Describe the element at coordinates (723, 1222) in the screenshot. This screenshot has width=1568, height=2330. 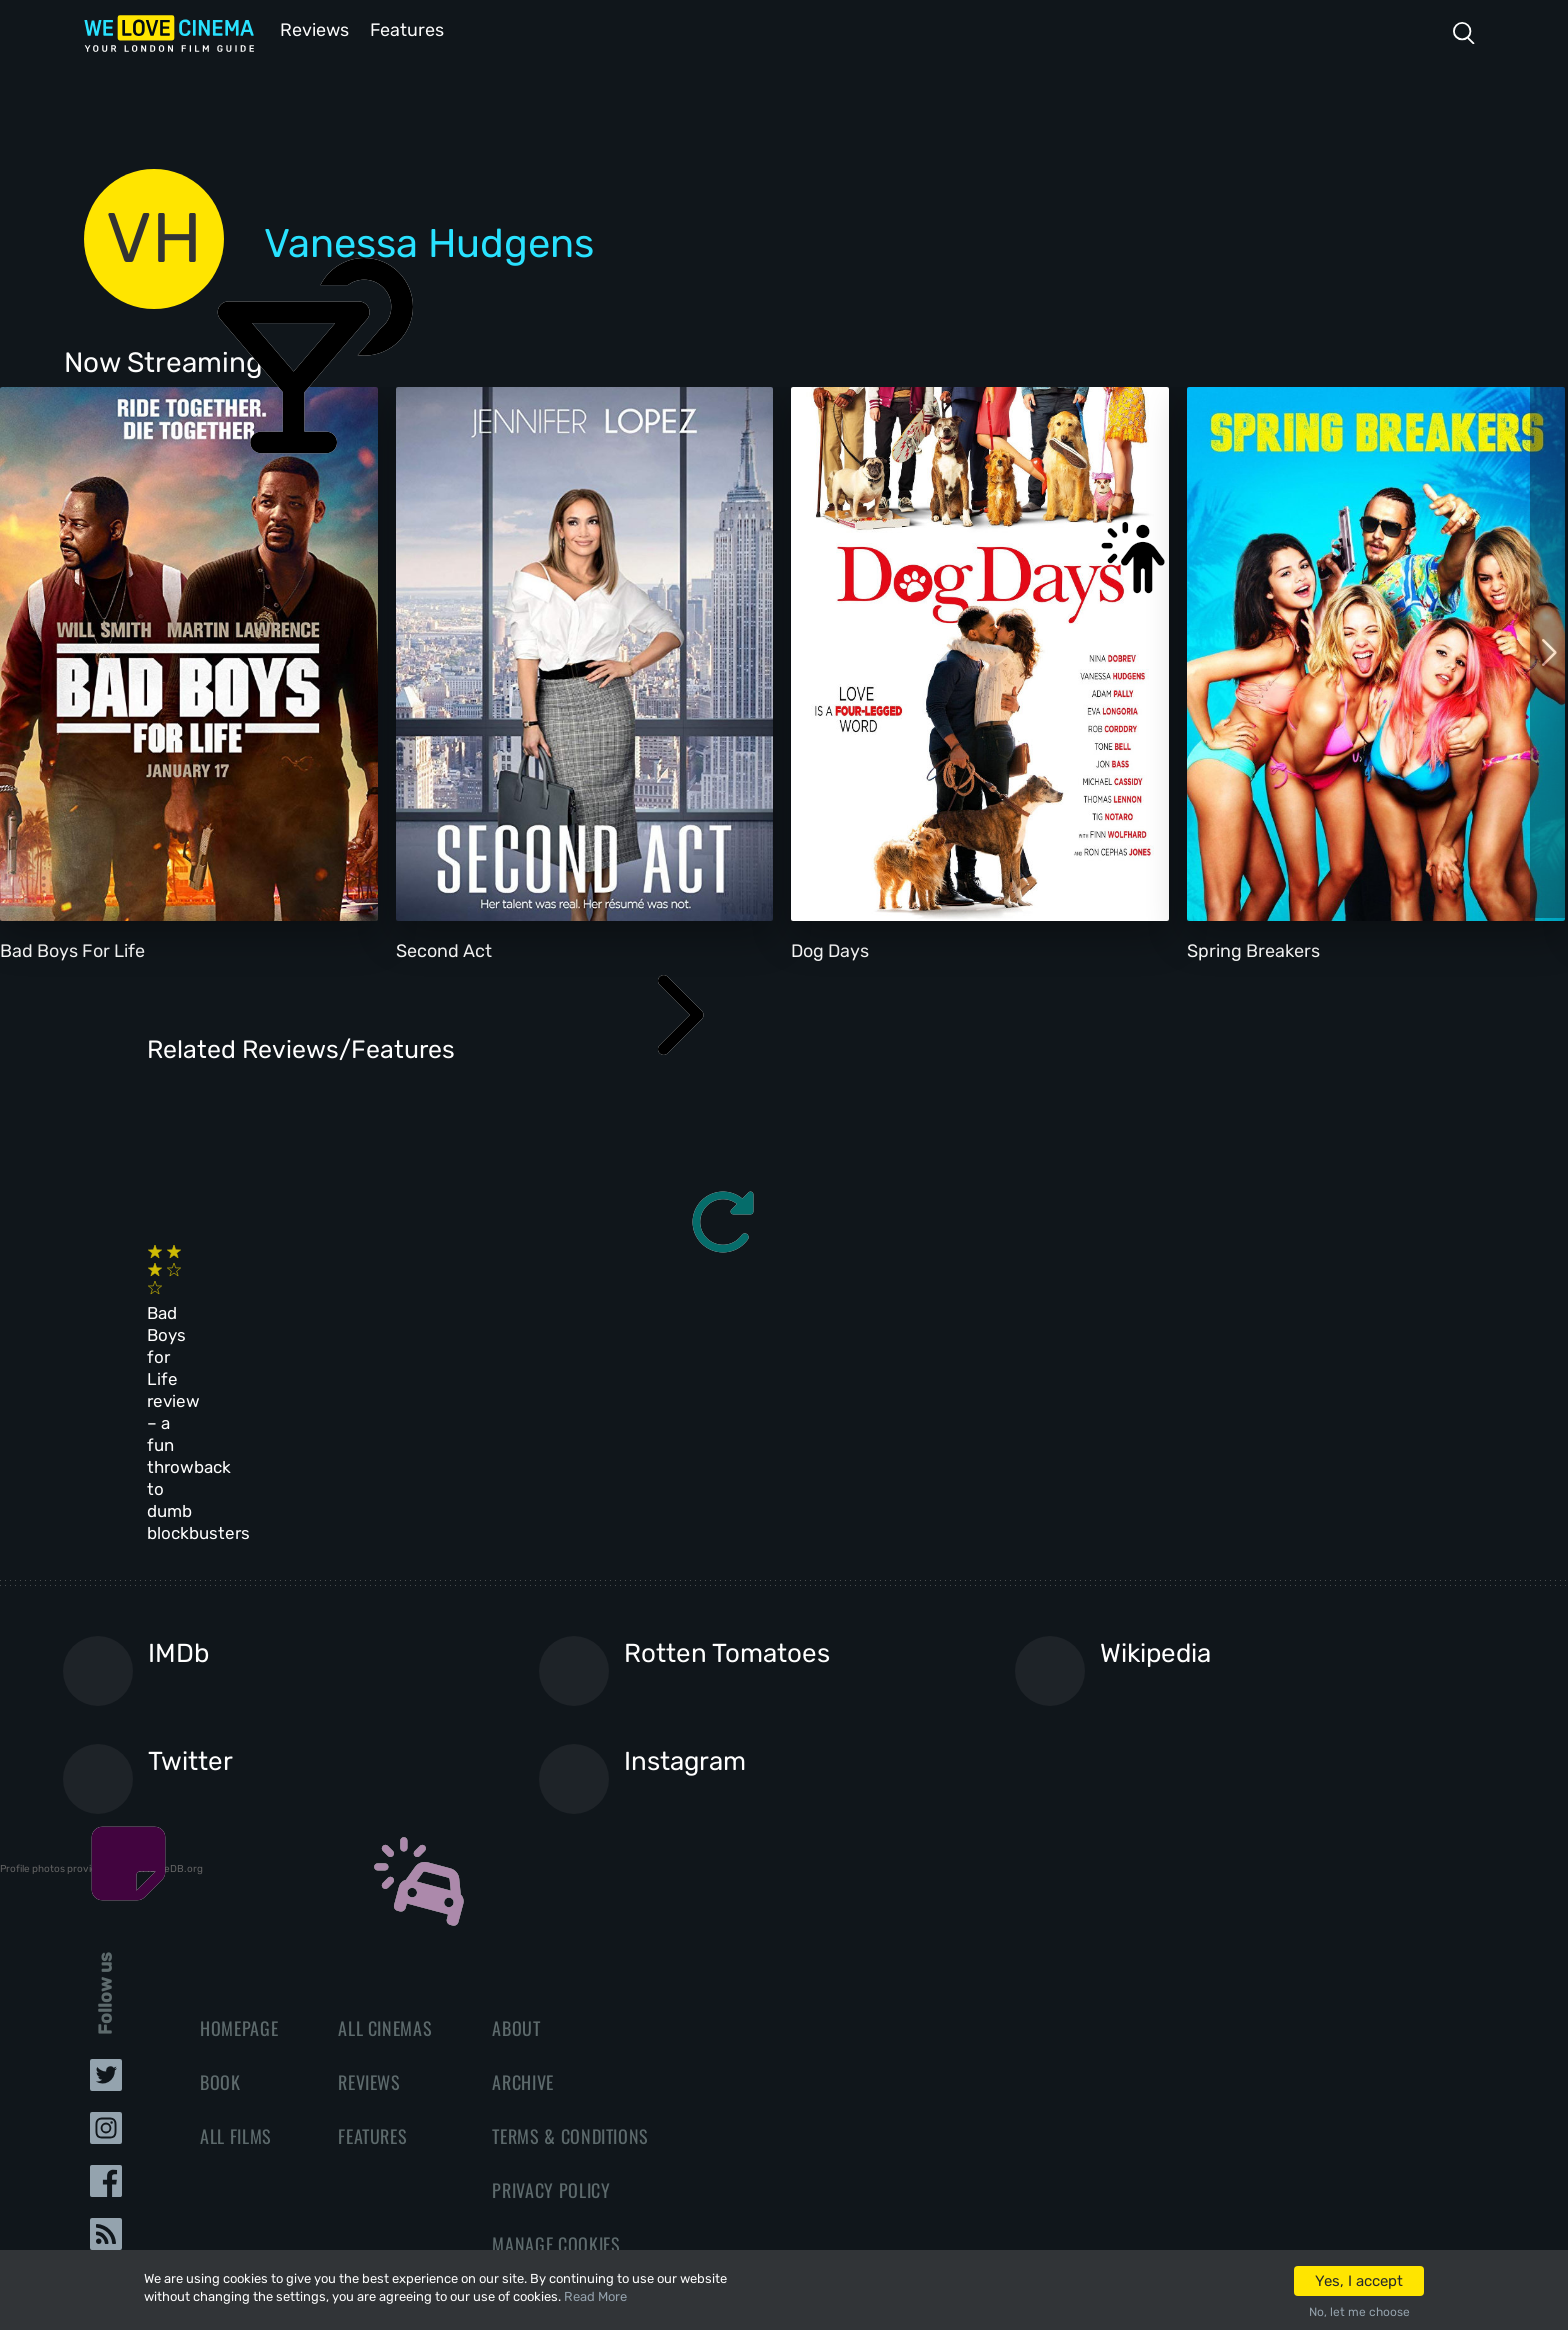
I see `redo the last undone action` at that location.